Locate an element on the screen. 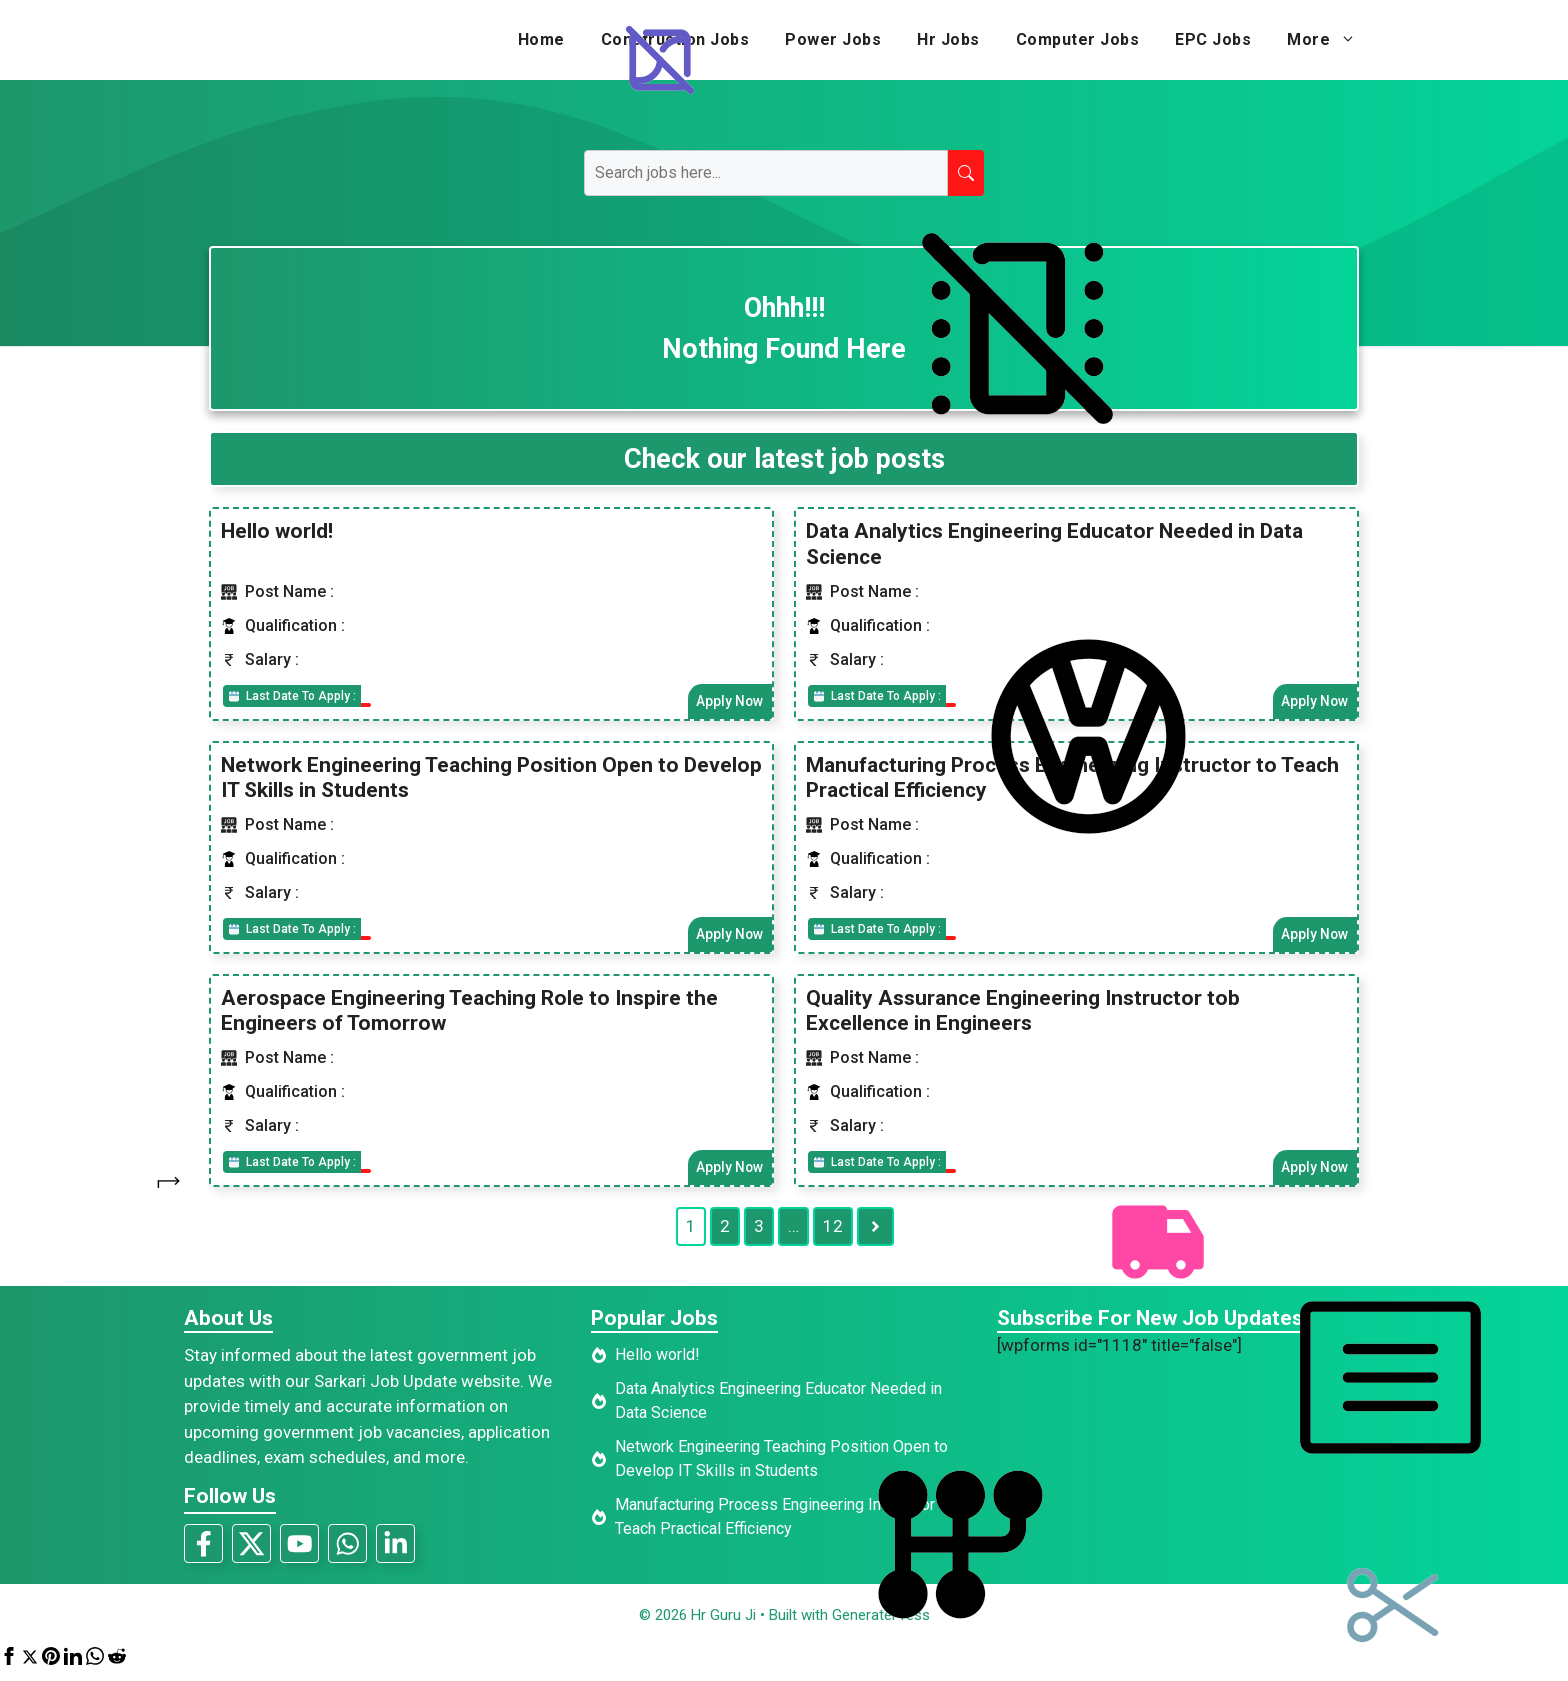 This screenshot has width=1568, height=1681. cut selected content is located at coordinates (1391, 1605).